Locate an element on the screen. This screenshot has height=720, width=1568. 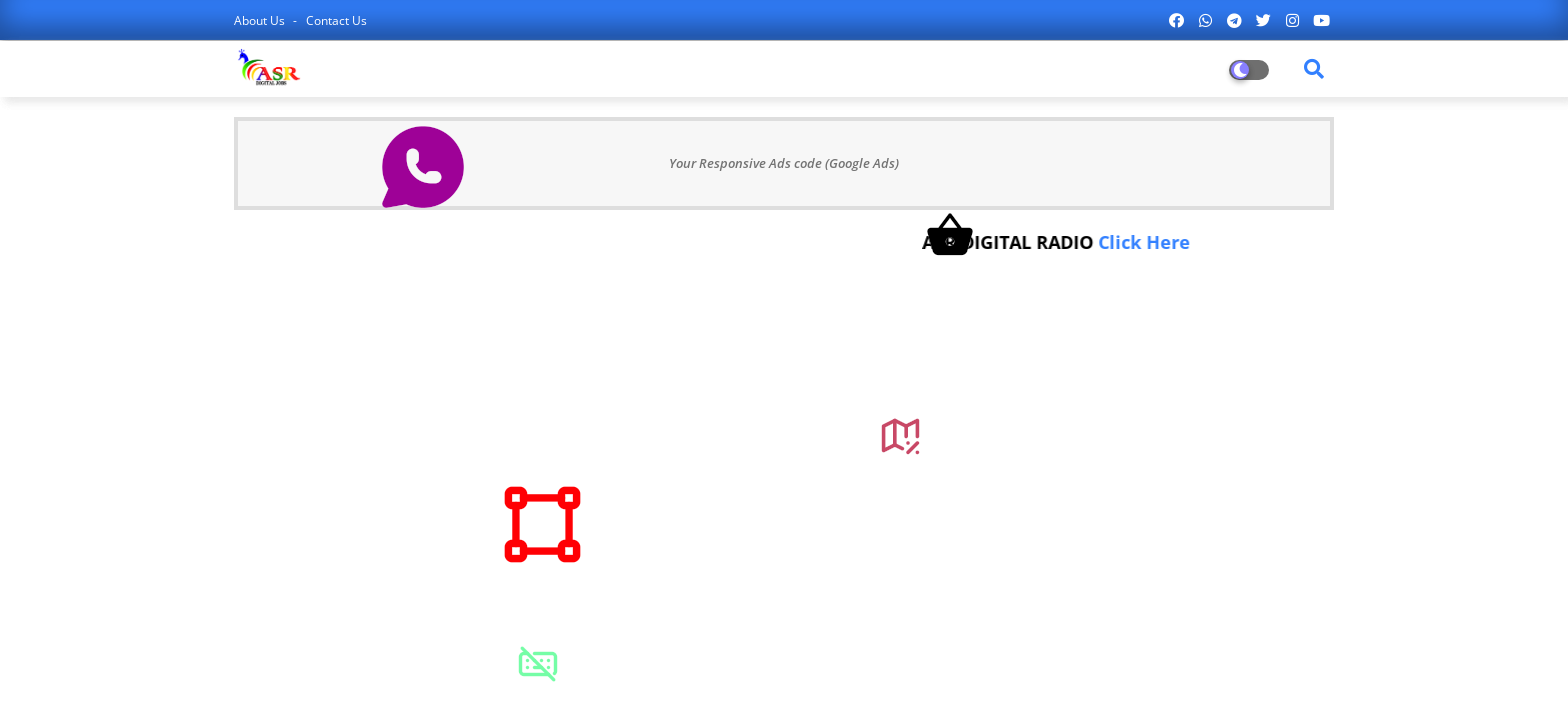
disable keyboard input is located at coordinates (538, 664).